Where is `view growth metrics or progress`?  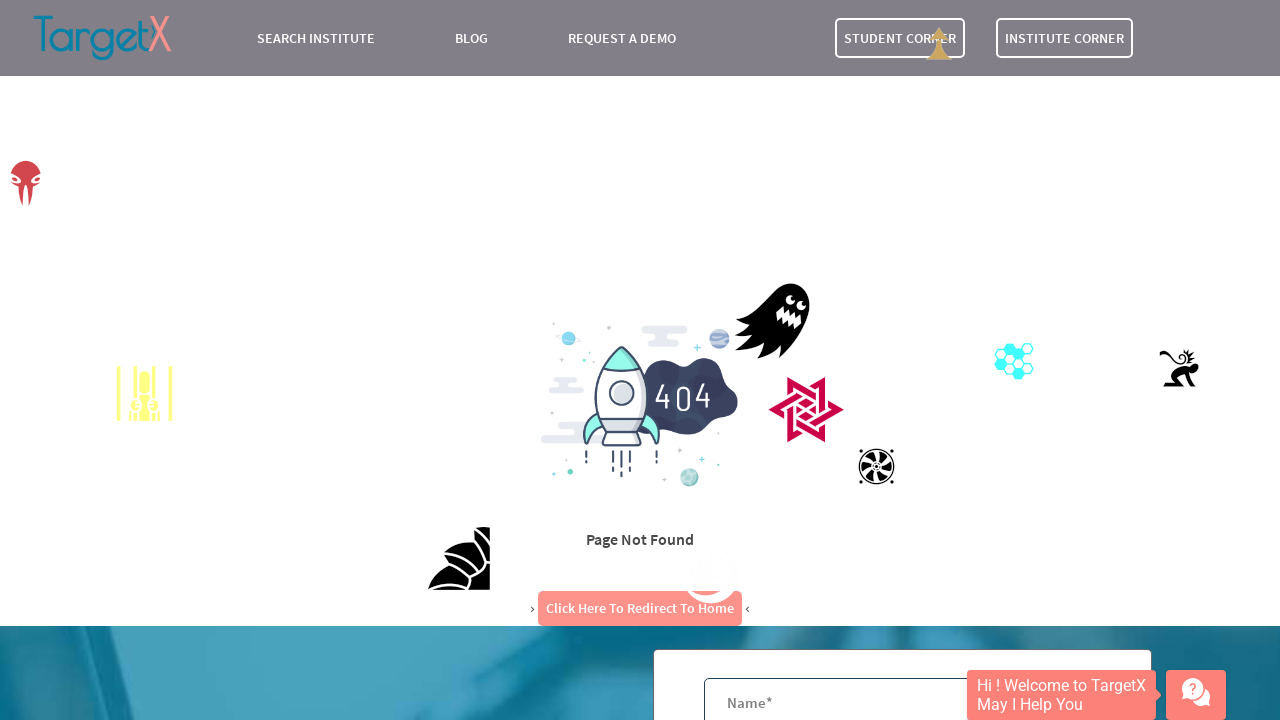 view growth metrics or progress is located at coordinates (939, 43).